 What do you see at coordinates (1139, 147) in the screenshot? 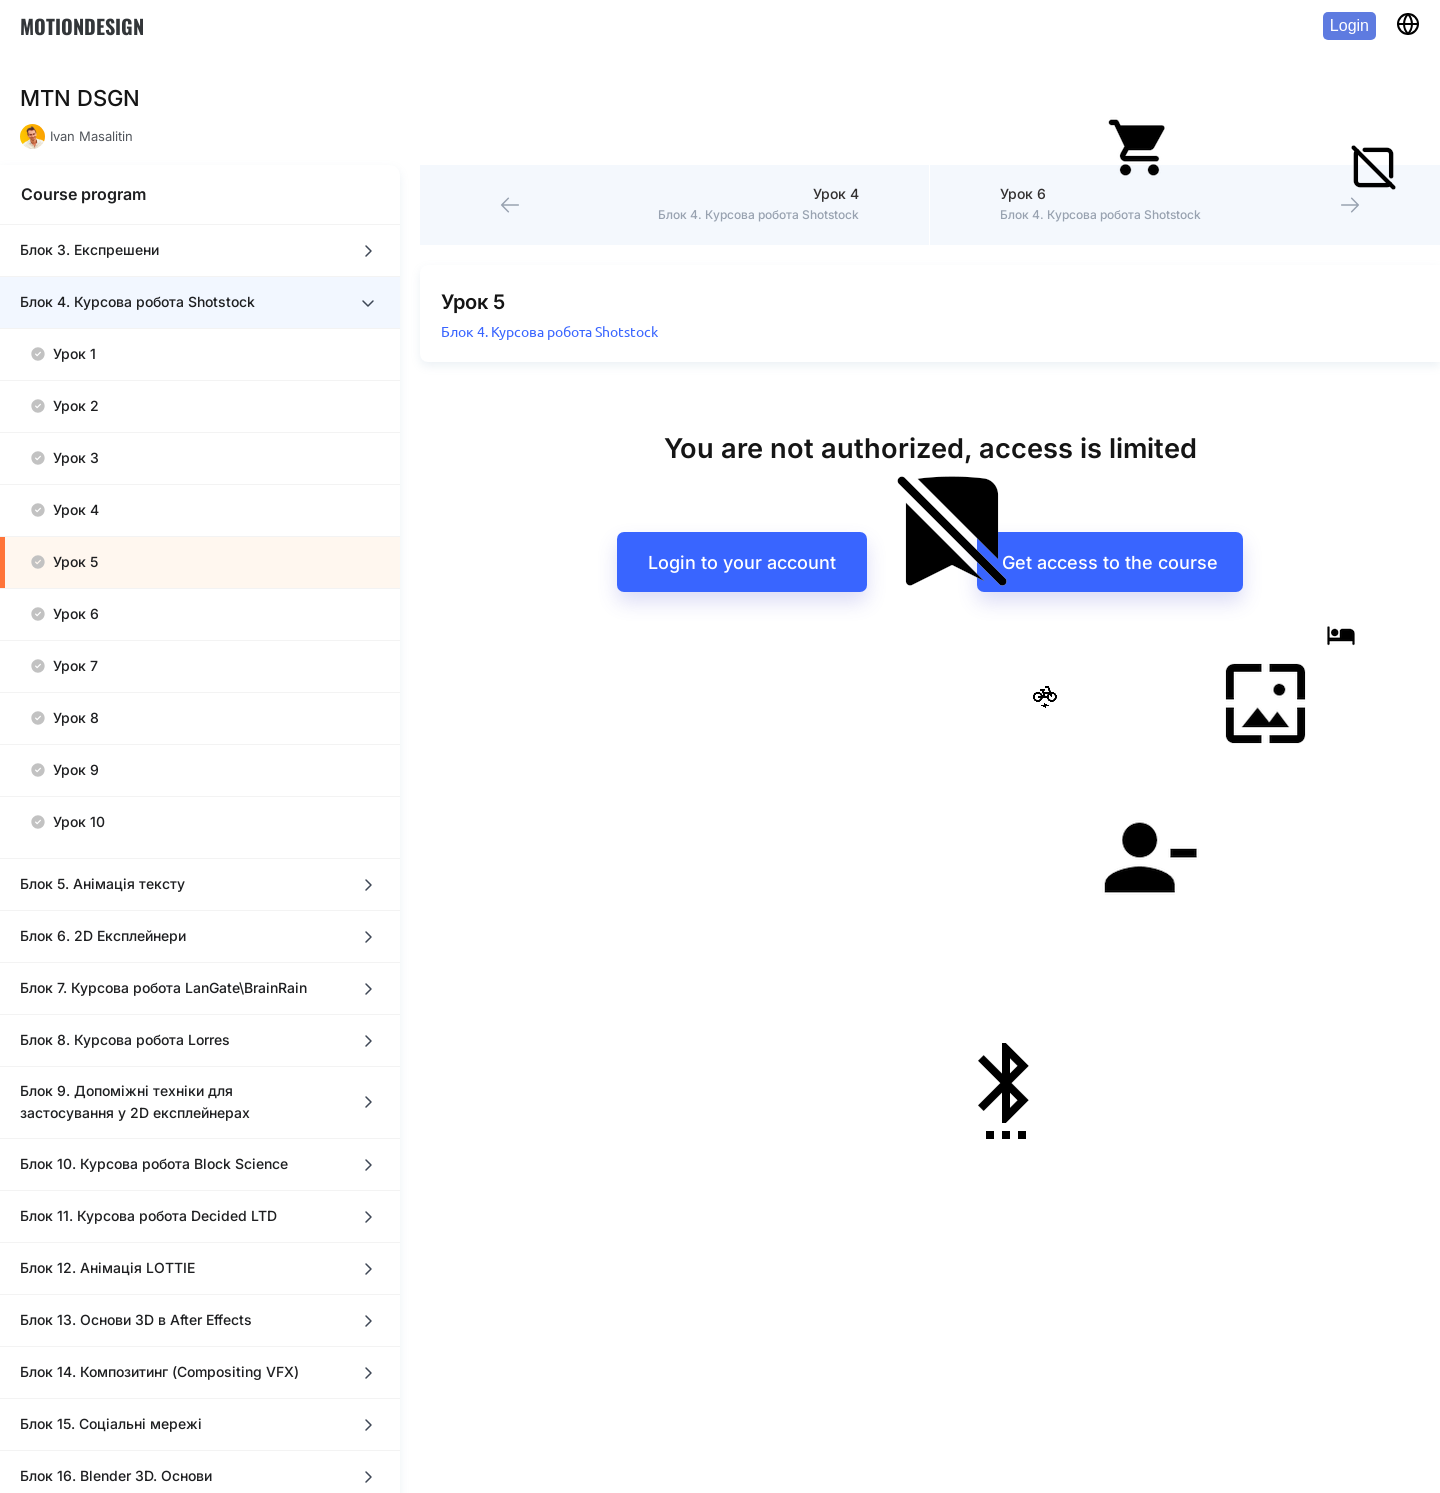
I see `view nearby grocery stores` at bounding box center [1139, 147].